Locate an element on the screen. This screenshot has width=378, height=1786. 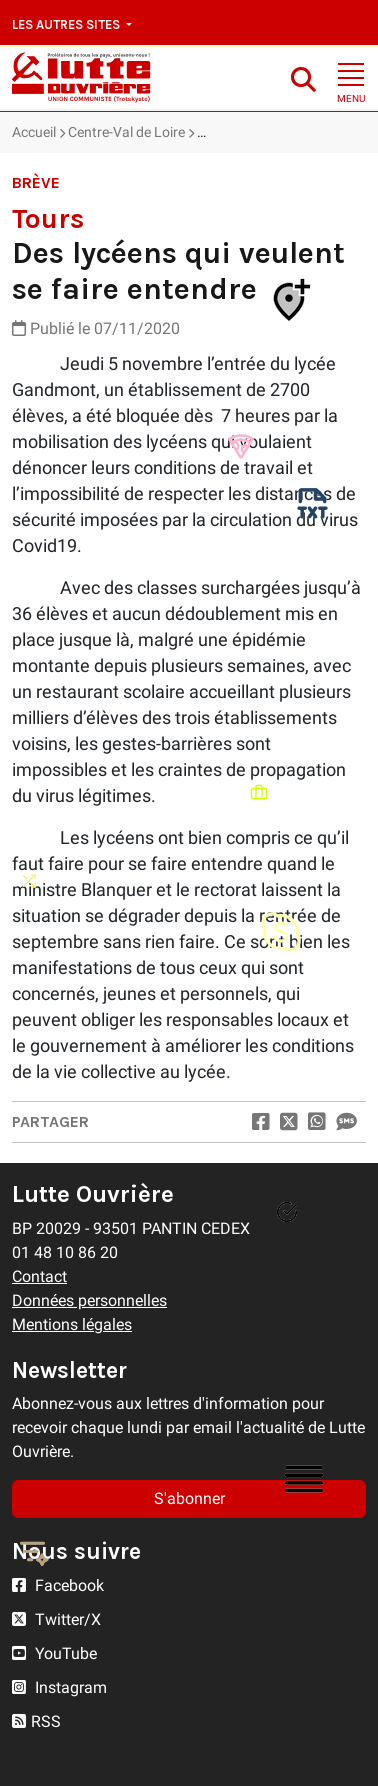
open Skype app is located at coordinates (281, 932).